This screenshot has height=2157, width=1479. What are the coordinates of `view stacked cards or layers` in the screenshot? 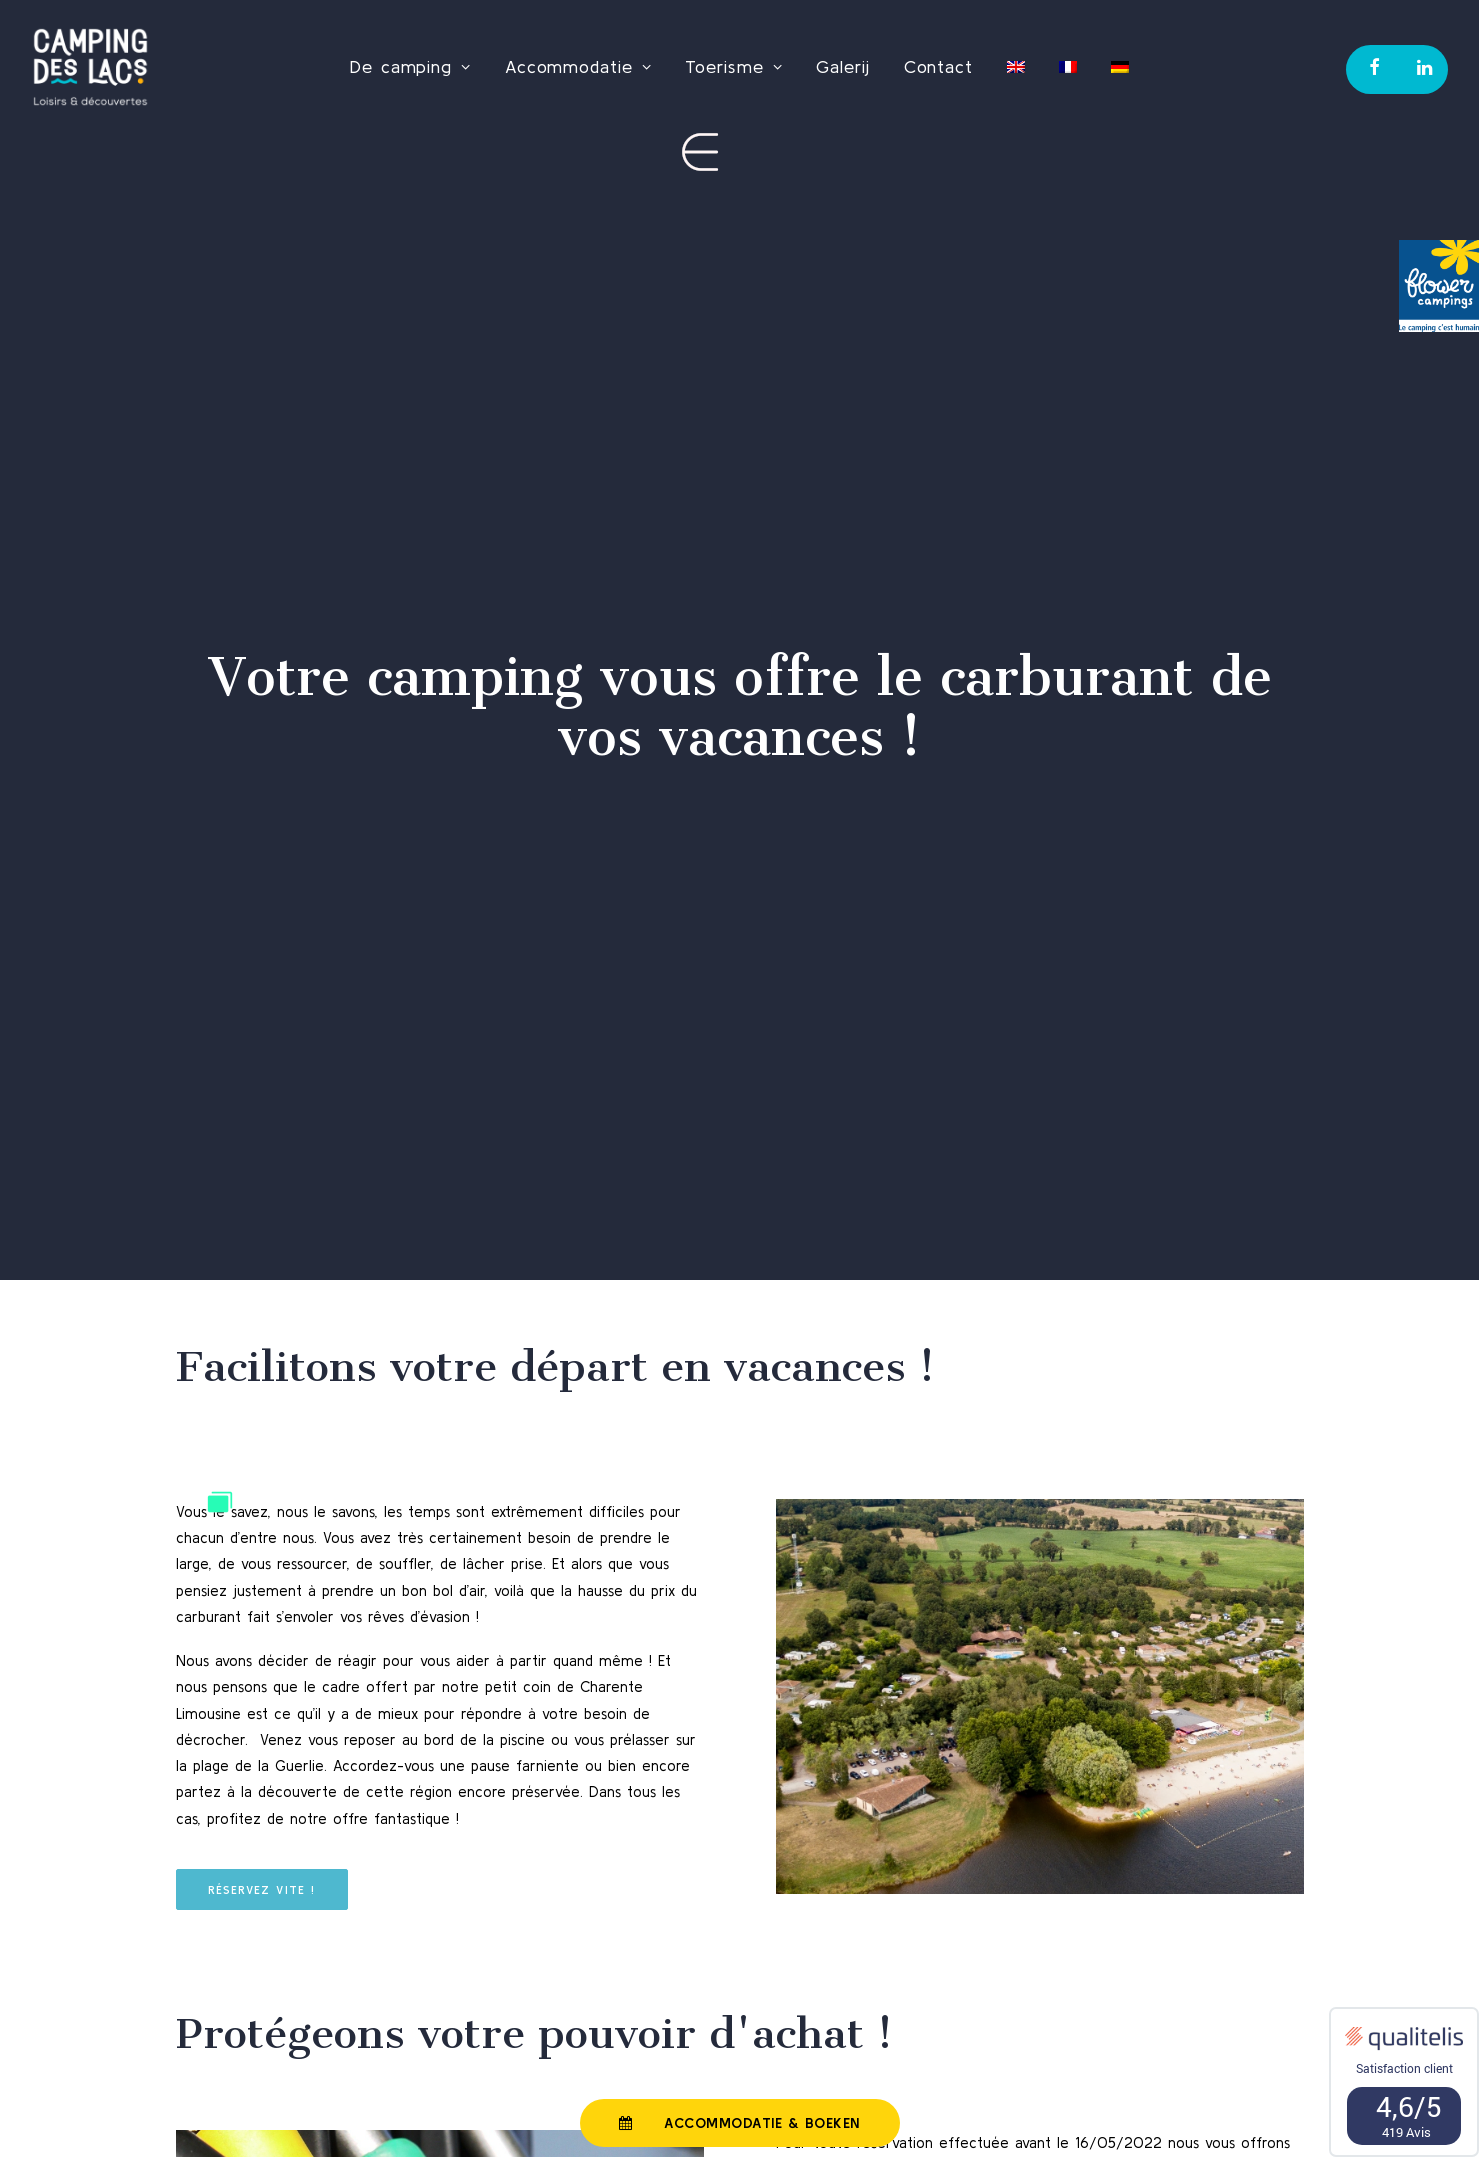 It's located at (220, 1502).